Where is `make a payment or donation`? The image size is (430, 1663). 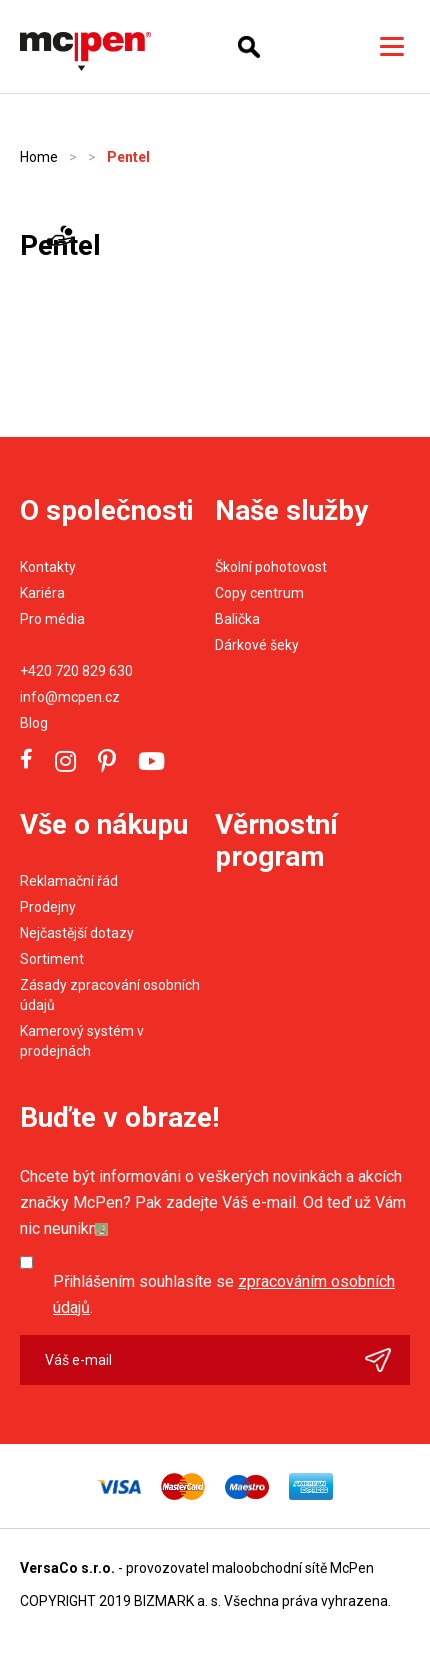
make a payment or donation is located at coordinates (60, 236).